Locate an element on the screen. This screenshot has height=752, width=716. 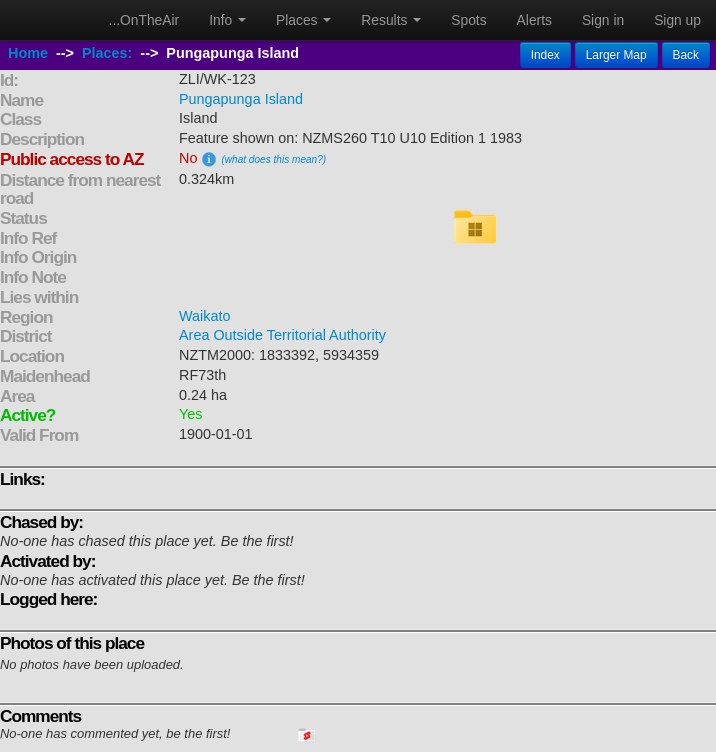
open windows system folder is located at coordinates (475, 228).